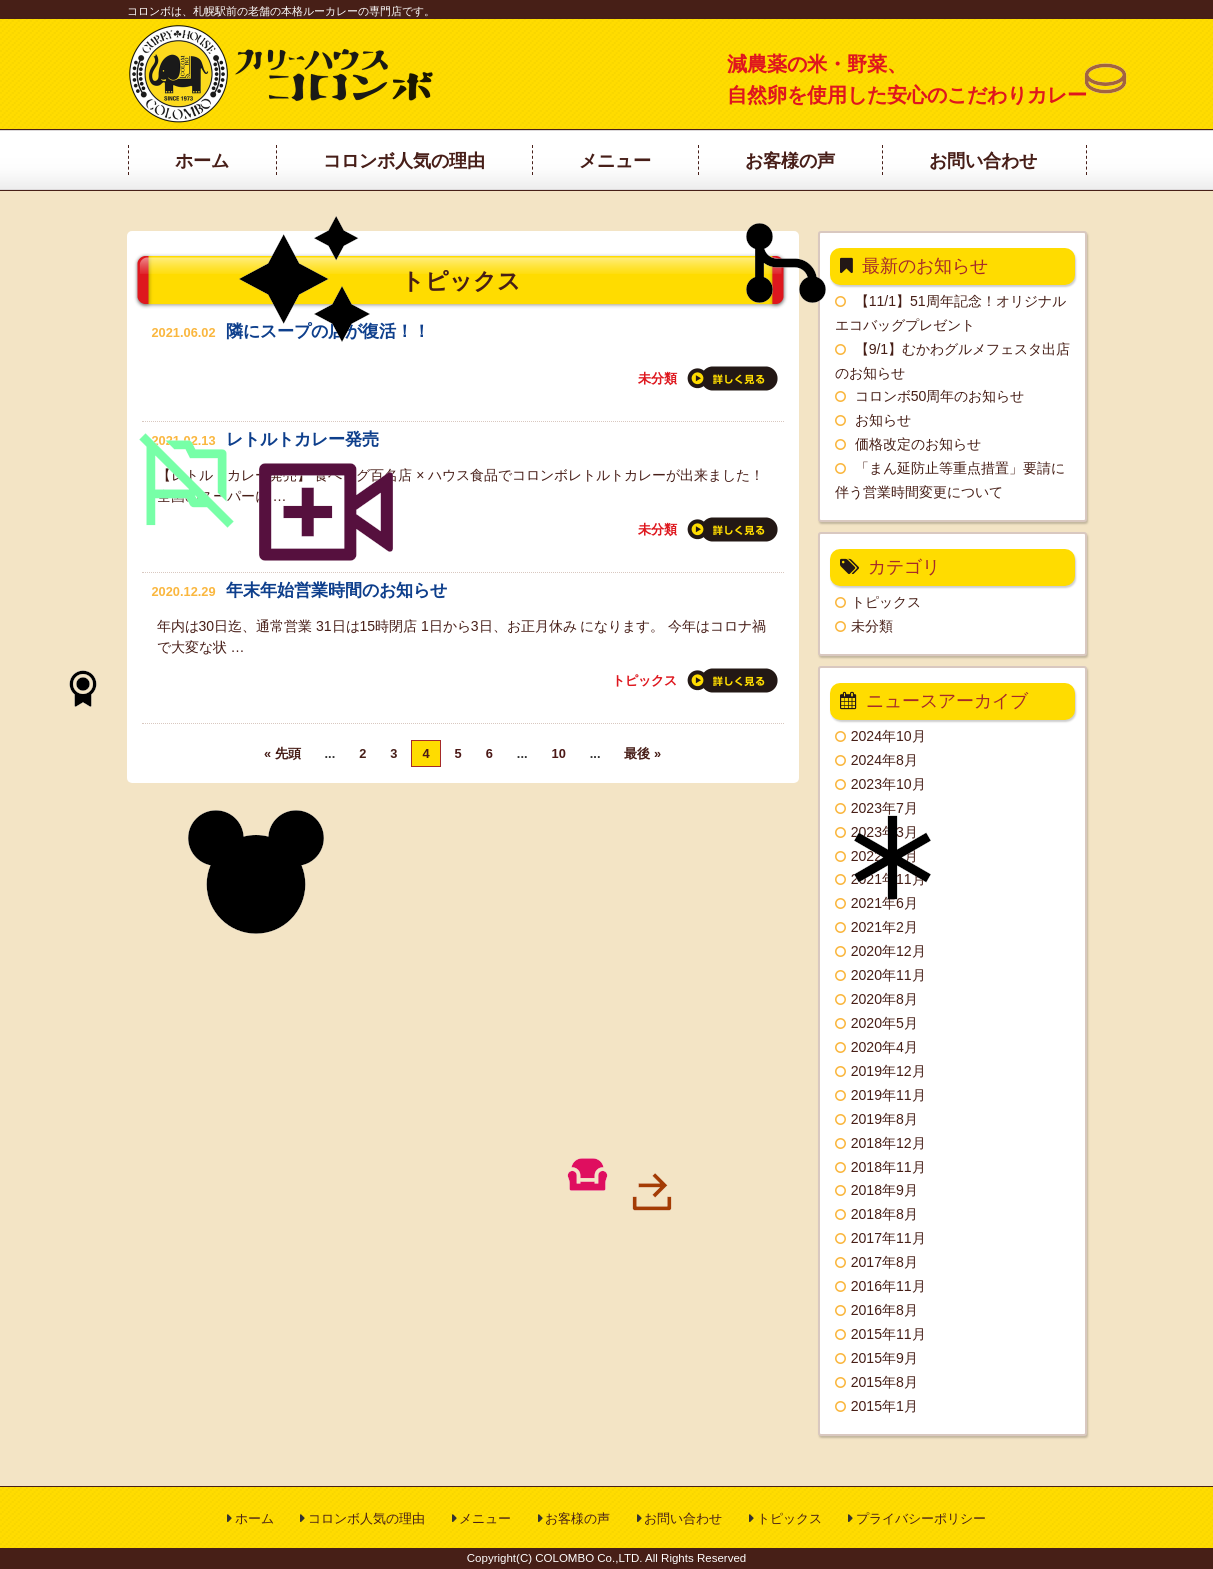  I want to click on view achievements or awards, so click(83, 689).